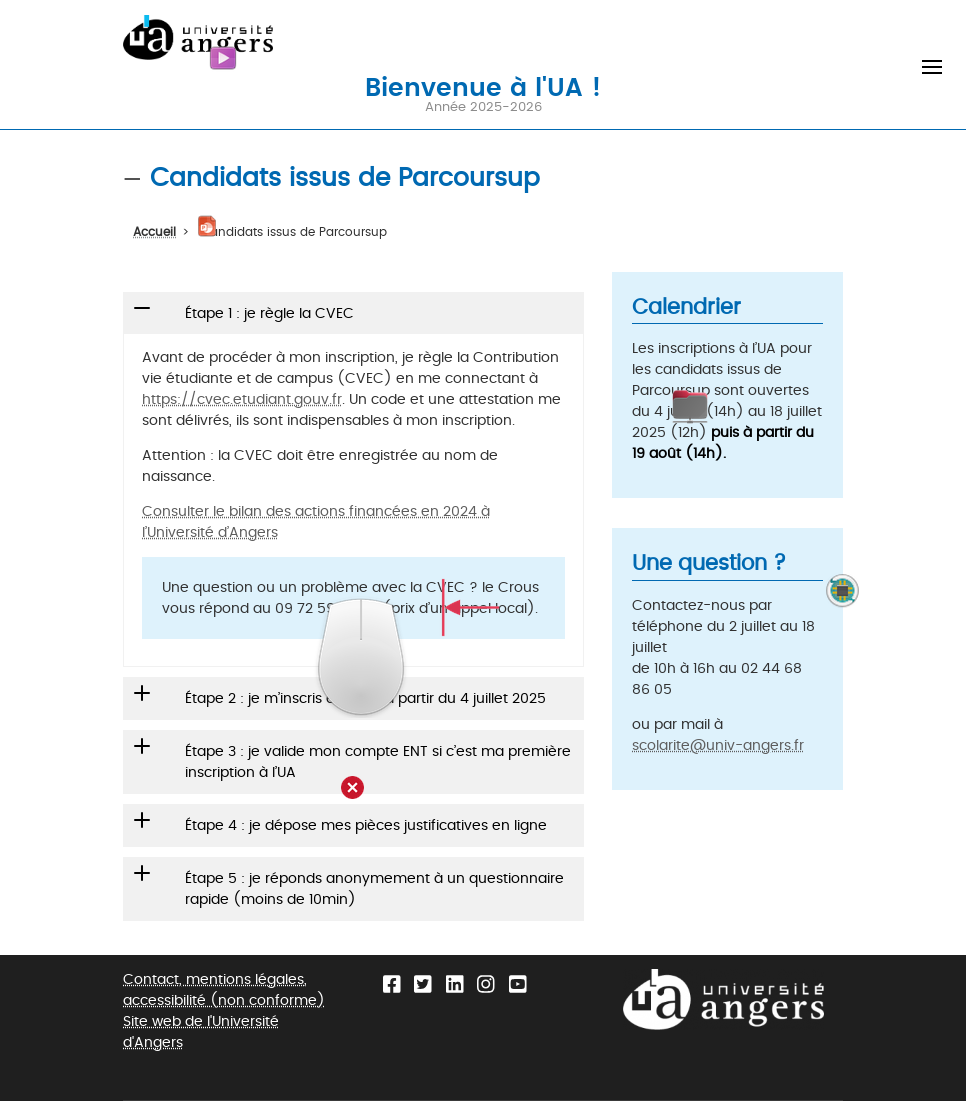 Image resolution: width=966 pixels, height=1101 pixels. I want to click on open the video player app, so click(223, 58).